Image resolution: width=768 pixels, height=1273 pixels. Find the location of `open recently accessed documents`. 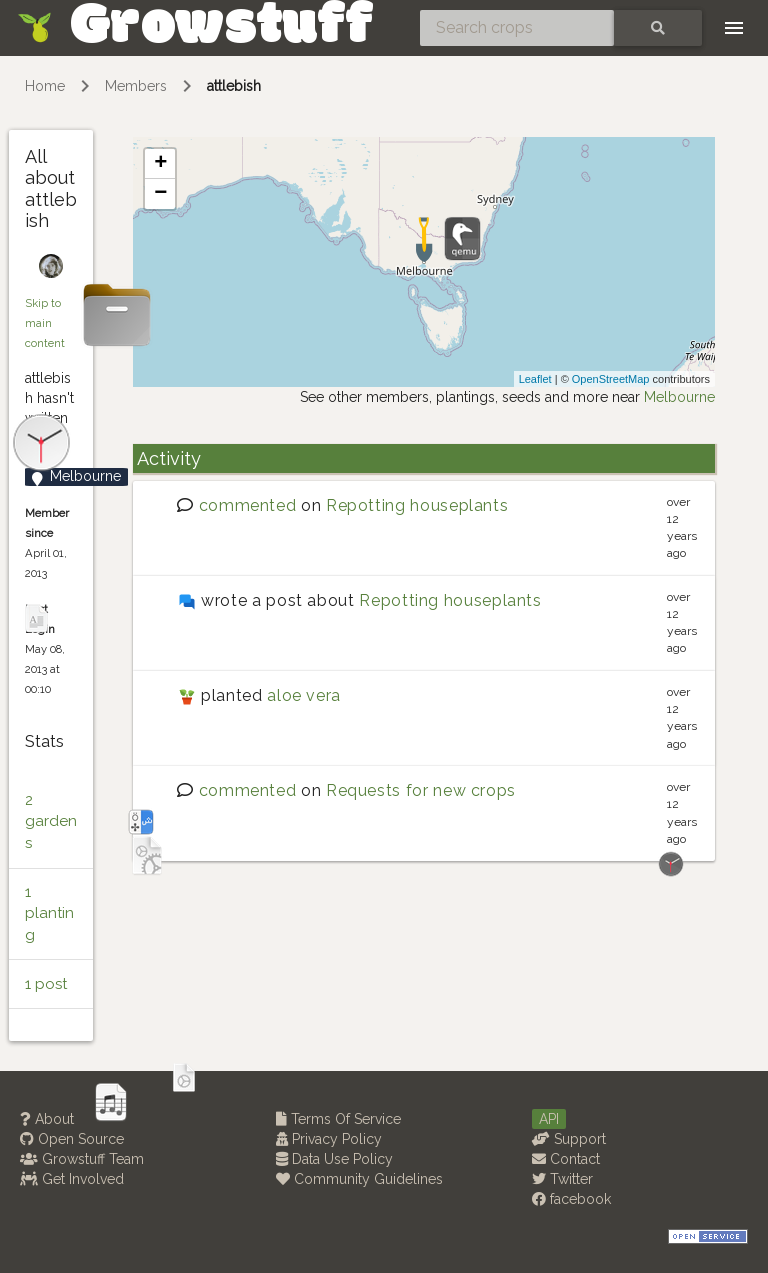

open recently accessed documents is located at coordinates (41, 442).